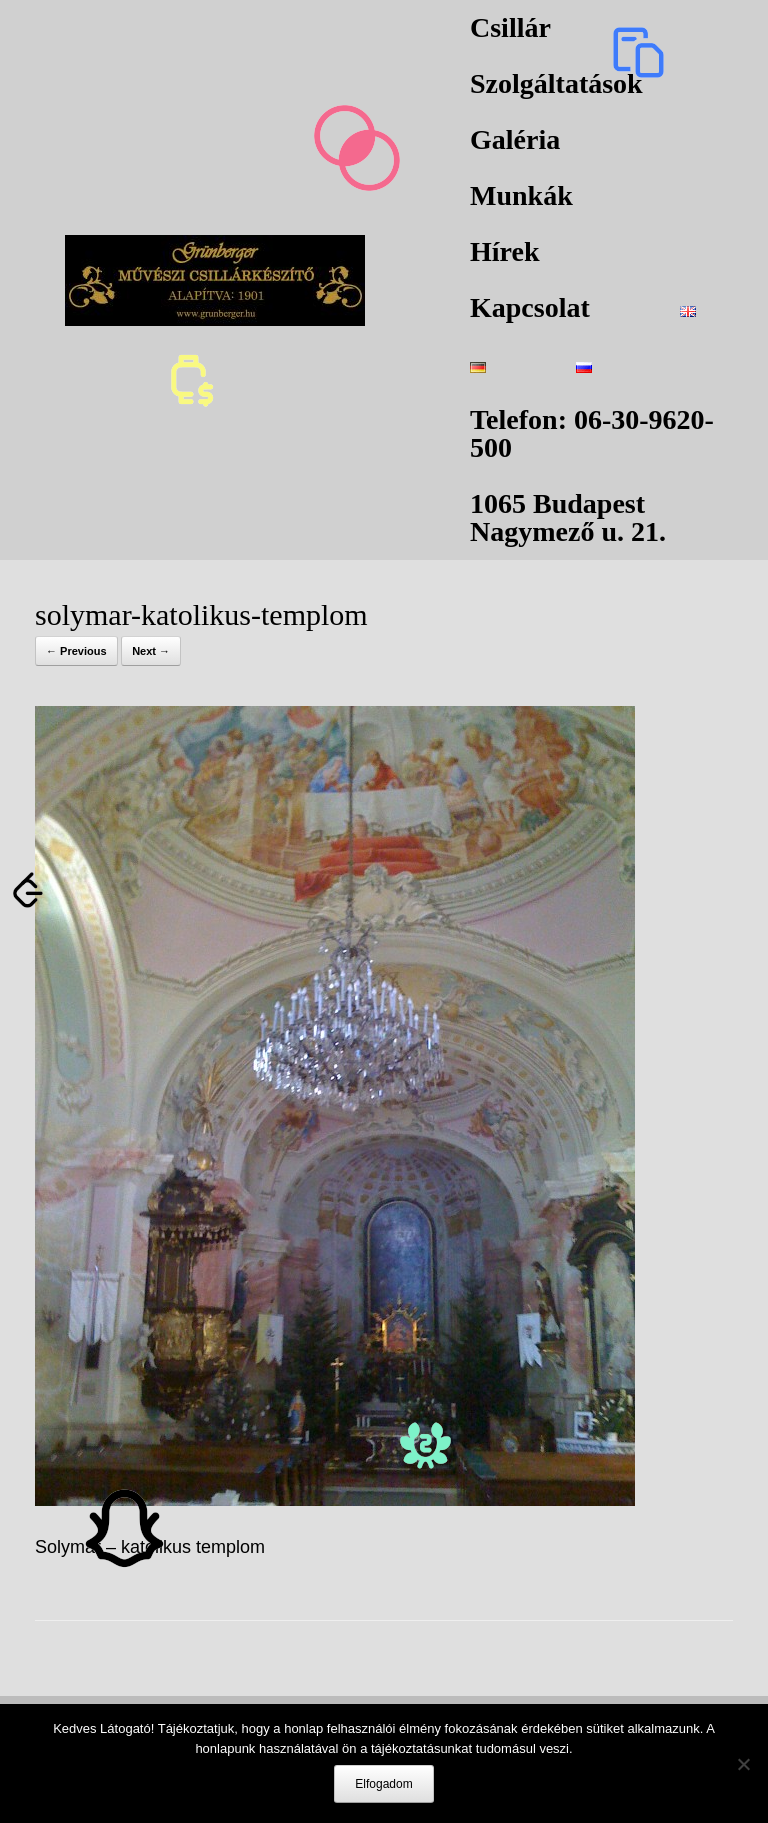 Image resolution: width=768 pixels, height=1823 pixels. What do you see at coordinates (124, 1528) in the screenshot?
I see `open Snapchat` at bounding box center [124, 1528].